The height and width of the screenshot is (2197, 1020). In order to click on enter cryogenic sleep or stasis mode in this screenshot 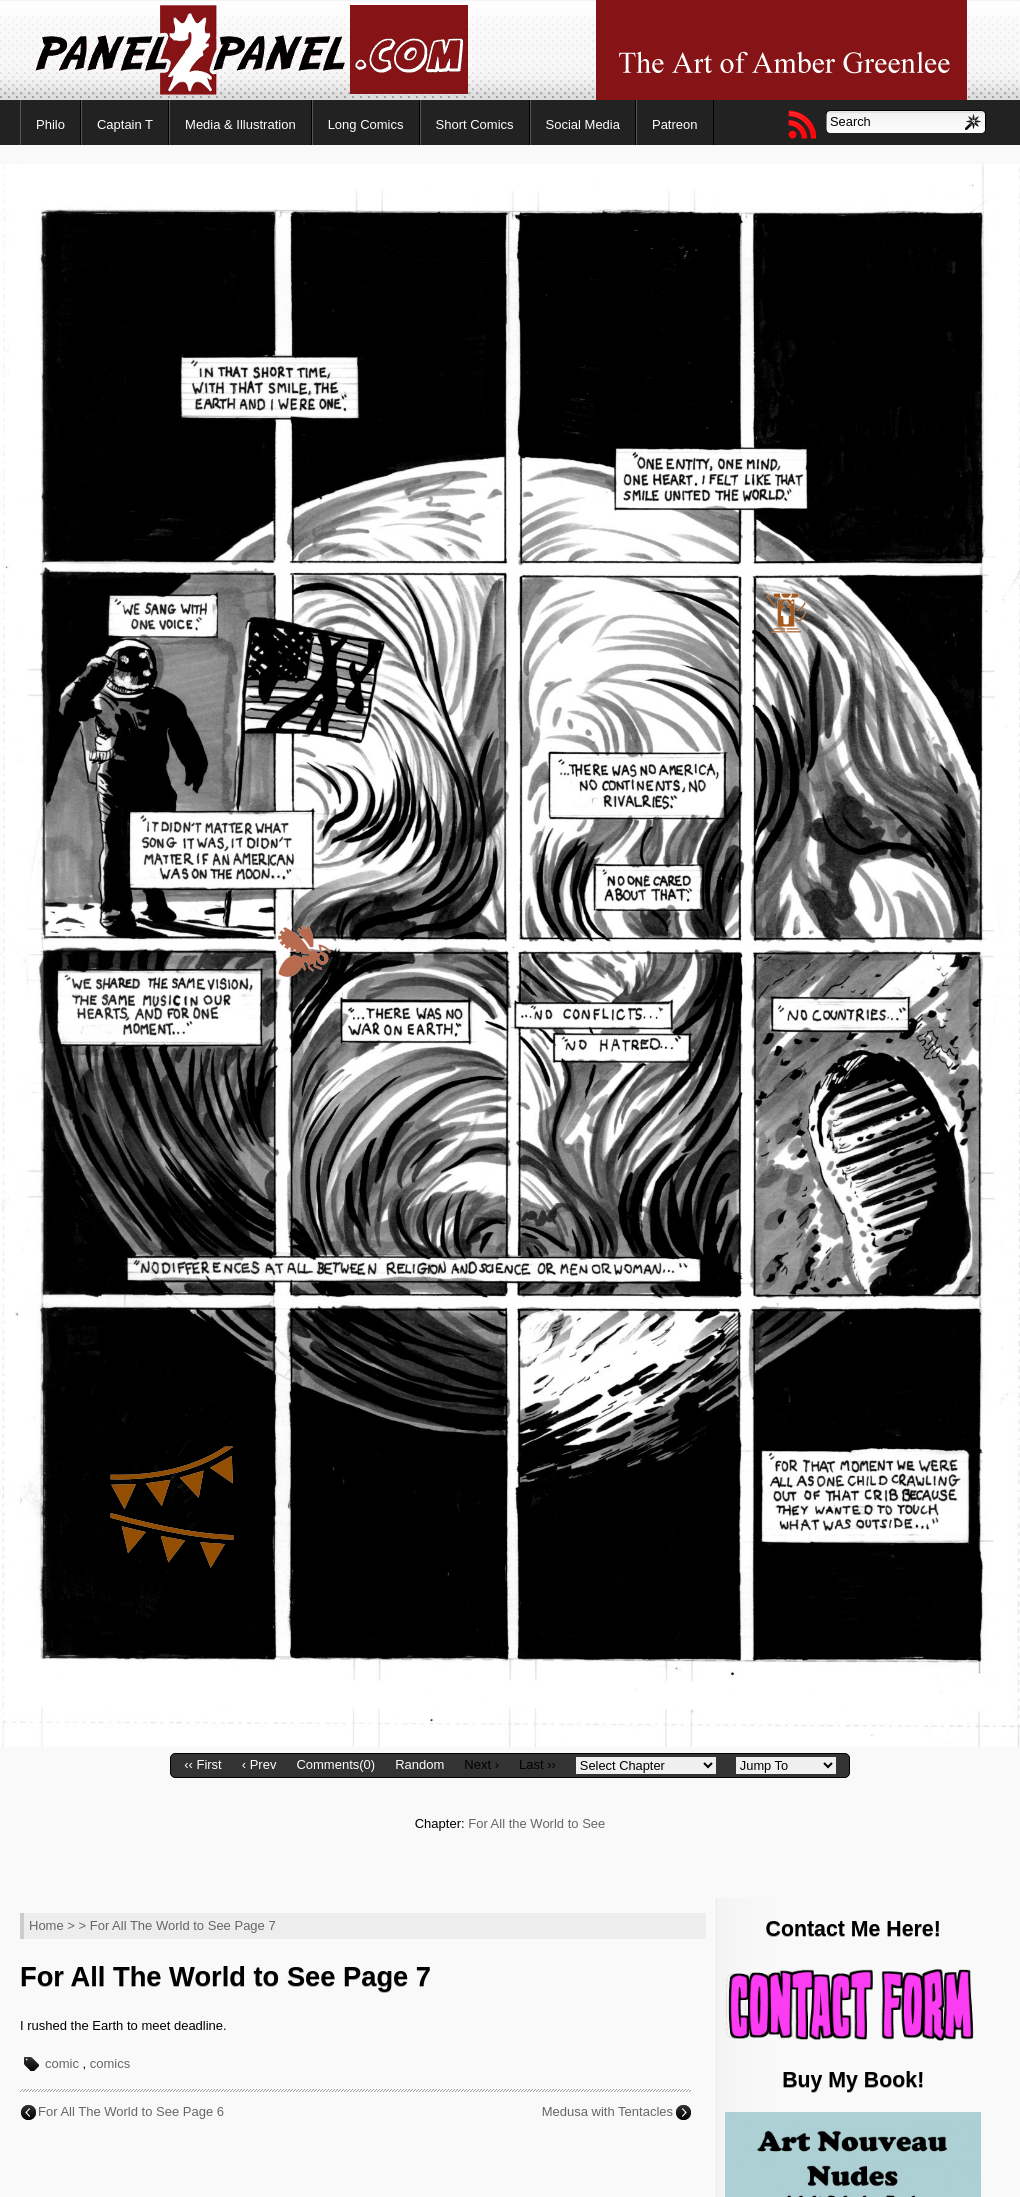, I will do `click(786, 613)`.